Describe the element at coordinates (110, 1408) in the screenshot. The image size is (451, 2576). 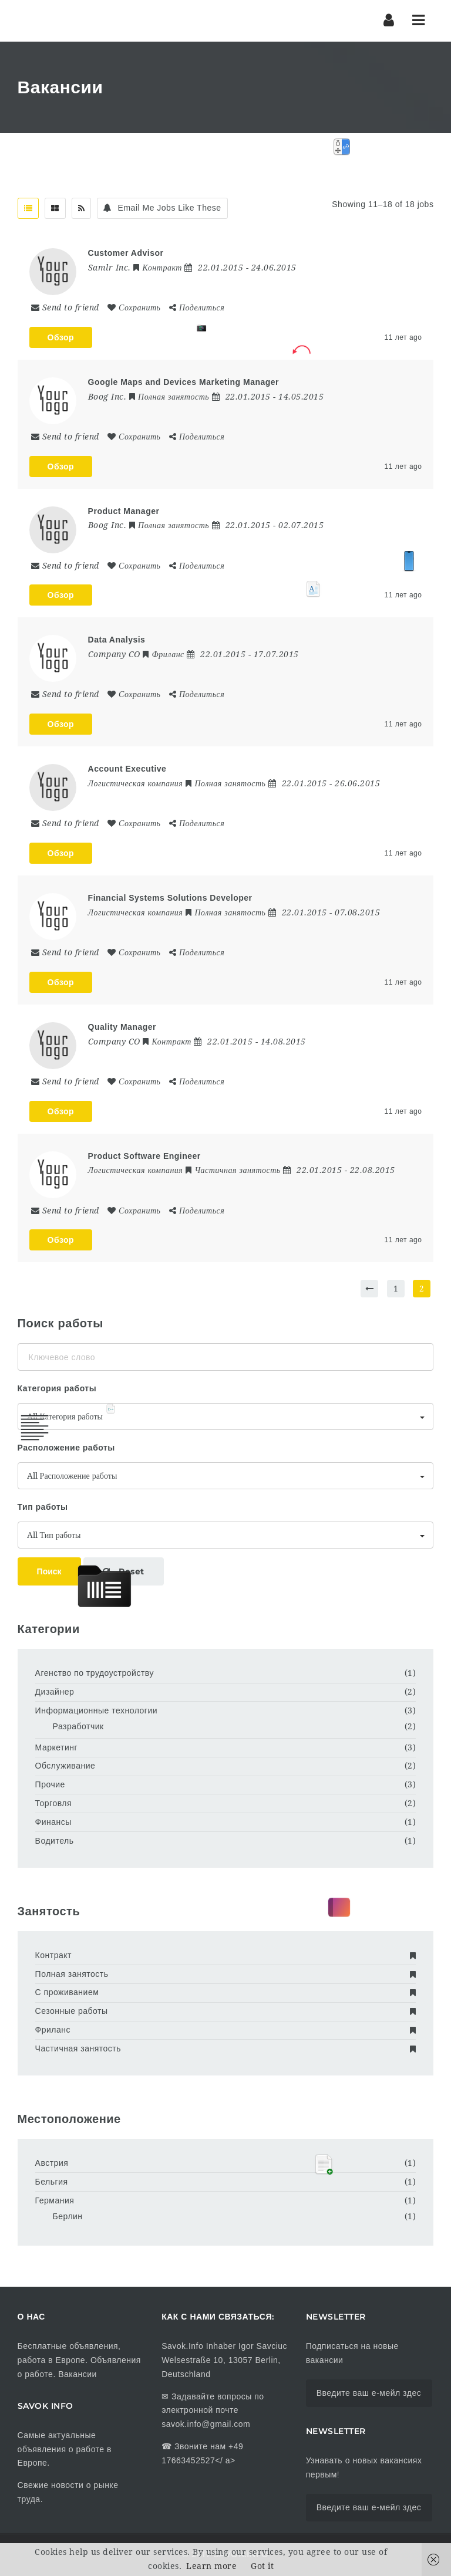
I see `indicates a C++ source code file` at that location.